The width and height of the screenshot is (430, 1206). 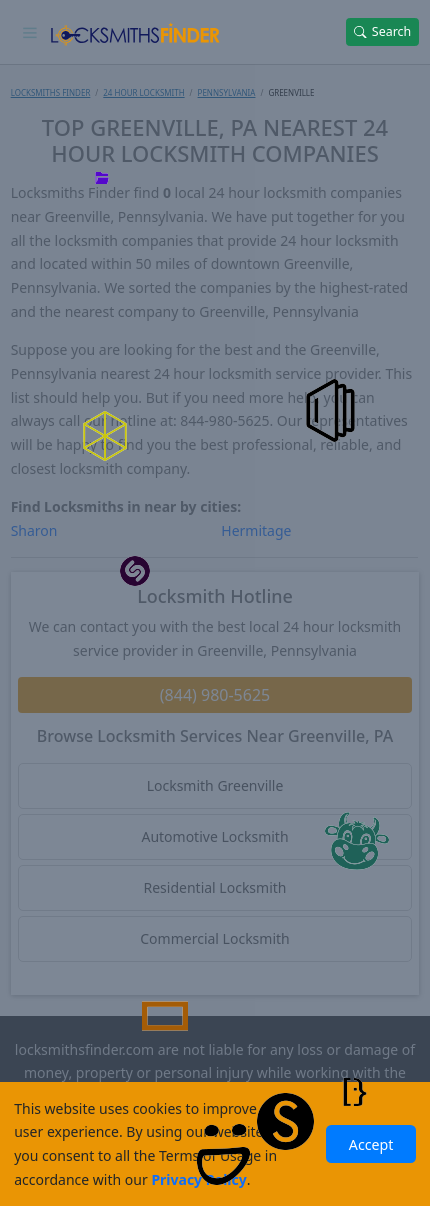 I want to click on swiper javascript library logo, so click(x=285, y=1121).